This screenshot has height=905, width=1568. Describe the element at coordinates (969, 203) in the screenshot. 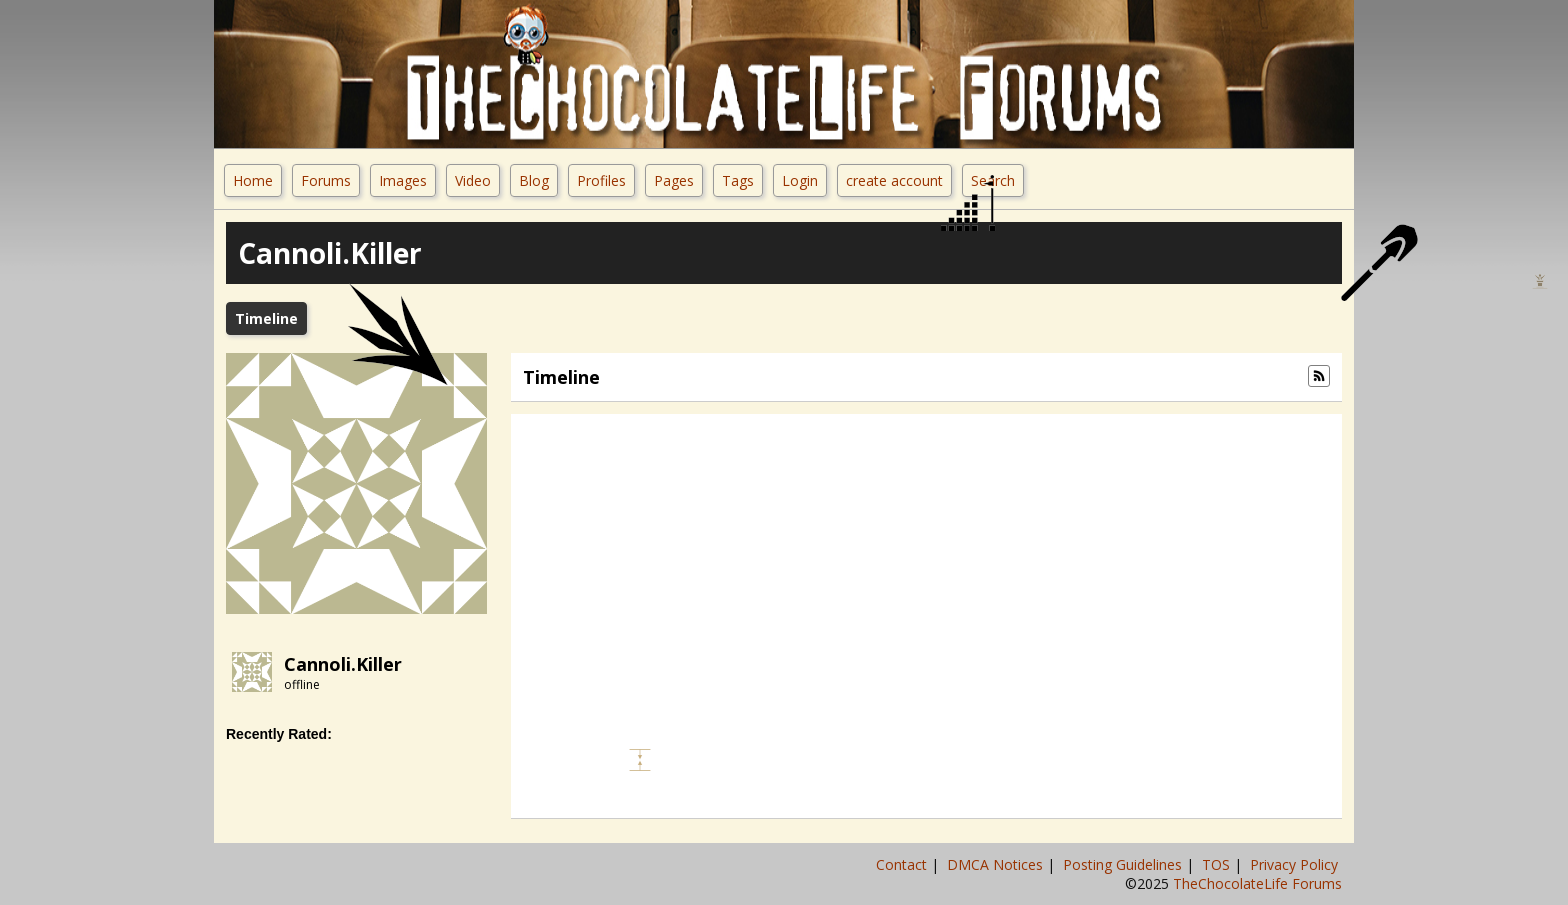

I see `reach the end of a level or stage` at that location.